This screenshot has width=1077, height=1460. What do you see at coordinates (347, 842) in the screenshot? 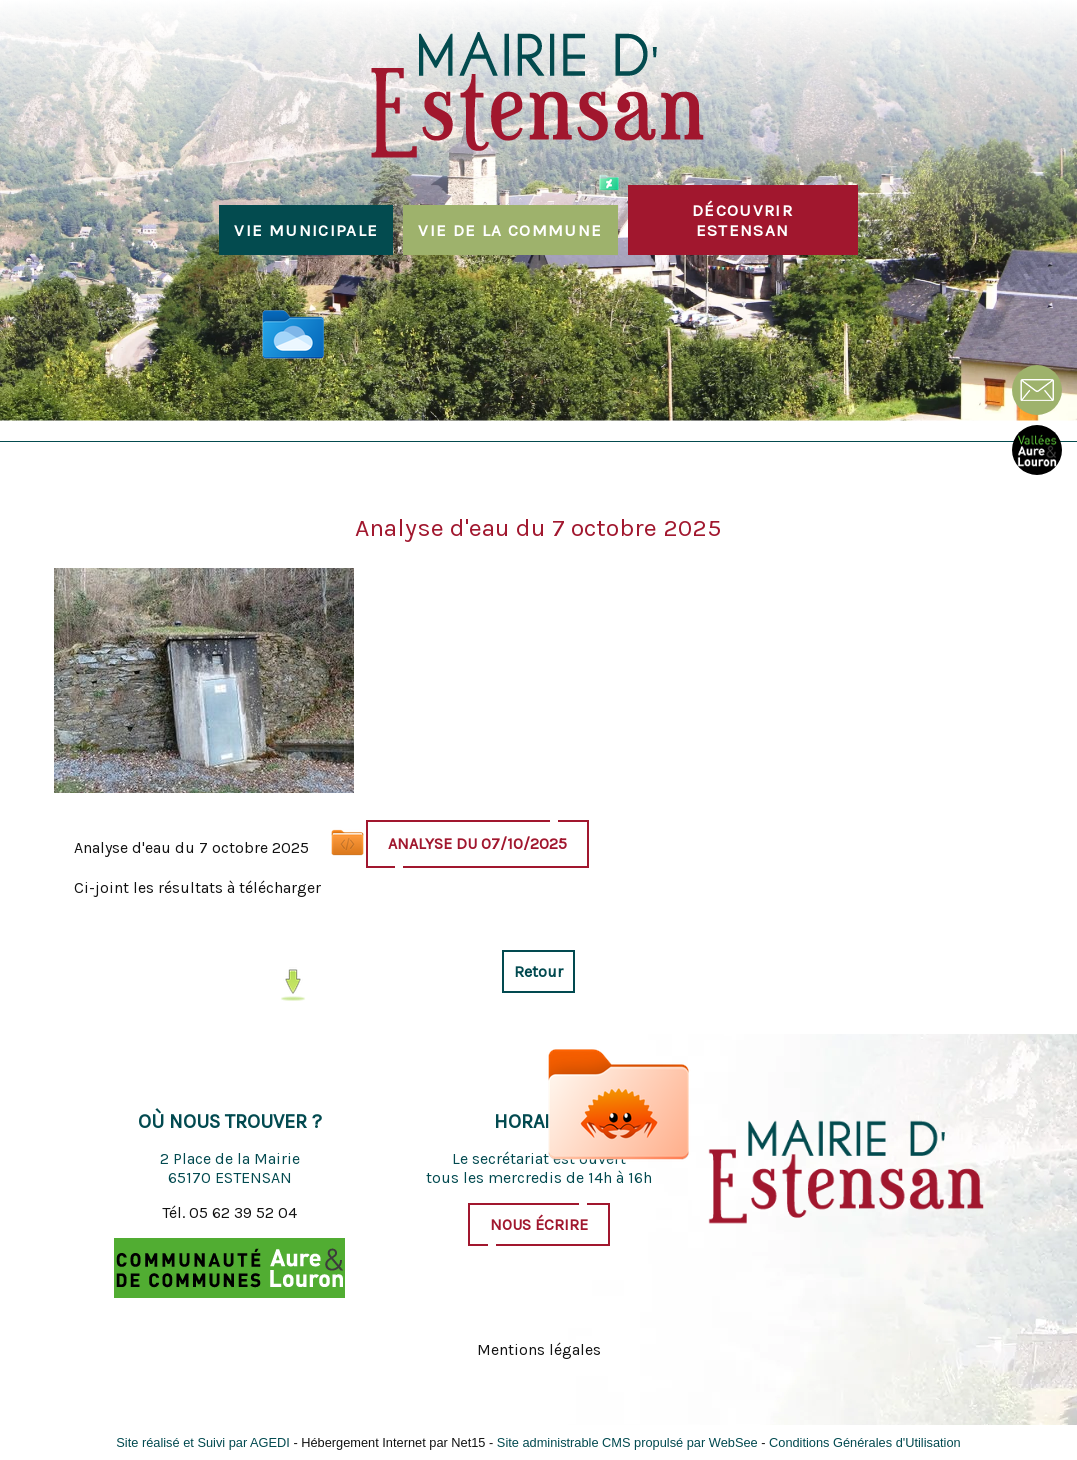
I see `open folder containing code or development files` at bounding box center [347, 842].